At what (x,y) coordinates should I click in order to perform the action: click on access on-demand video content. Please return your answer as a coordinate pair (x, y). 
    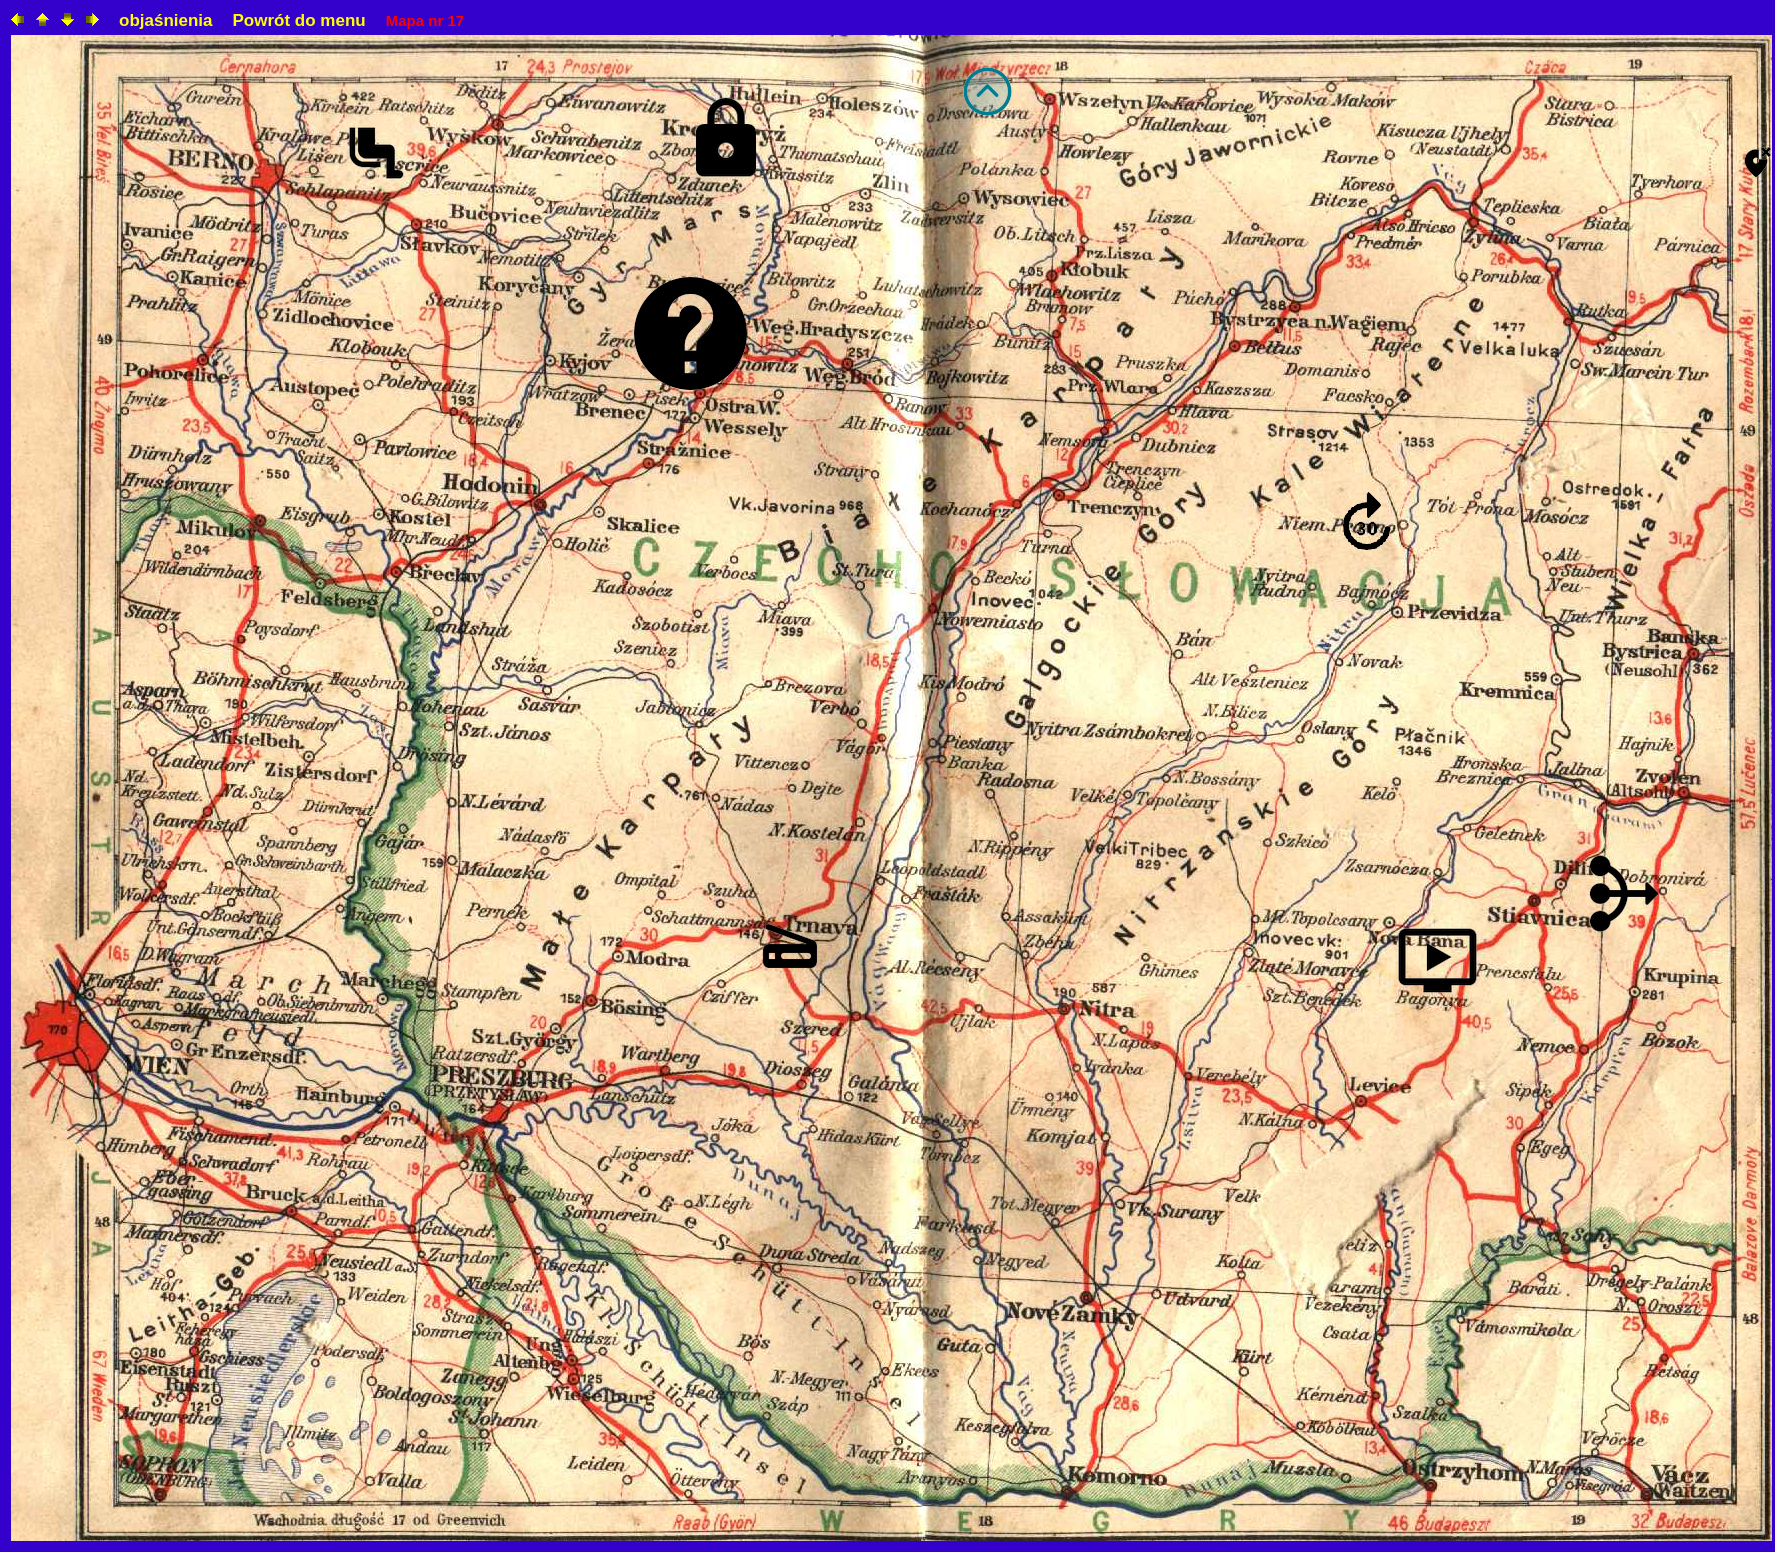
    Looking at the image, I should click on (1437, 960).